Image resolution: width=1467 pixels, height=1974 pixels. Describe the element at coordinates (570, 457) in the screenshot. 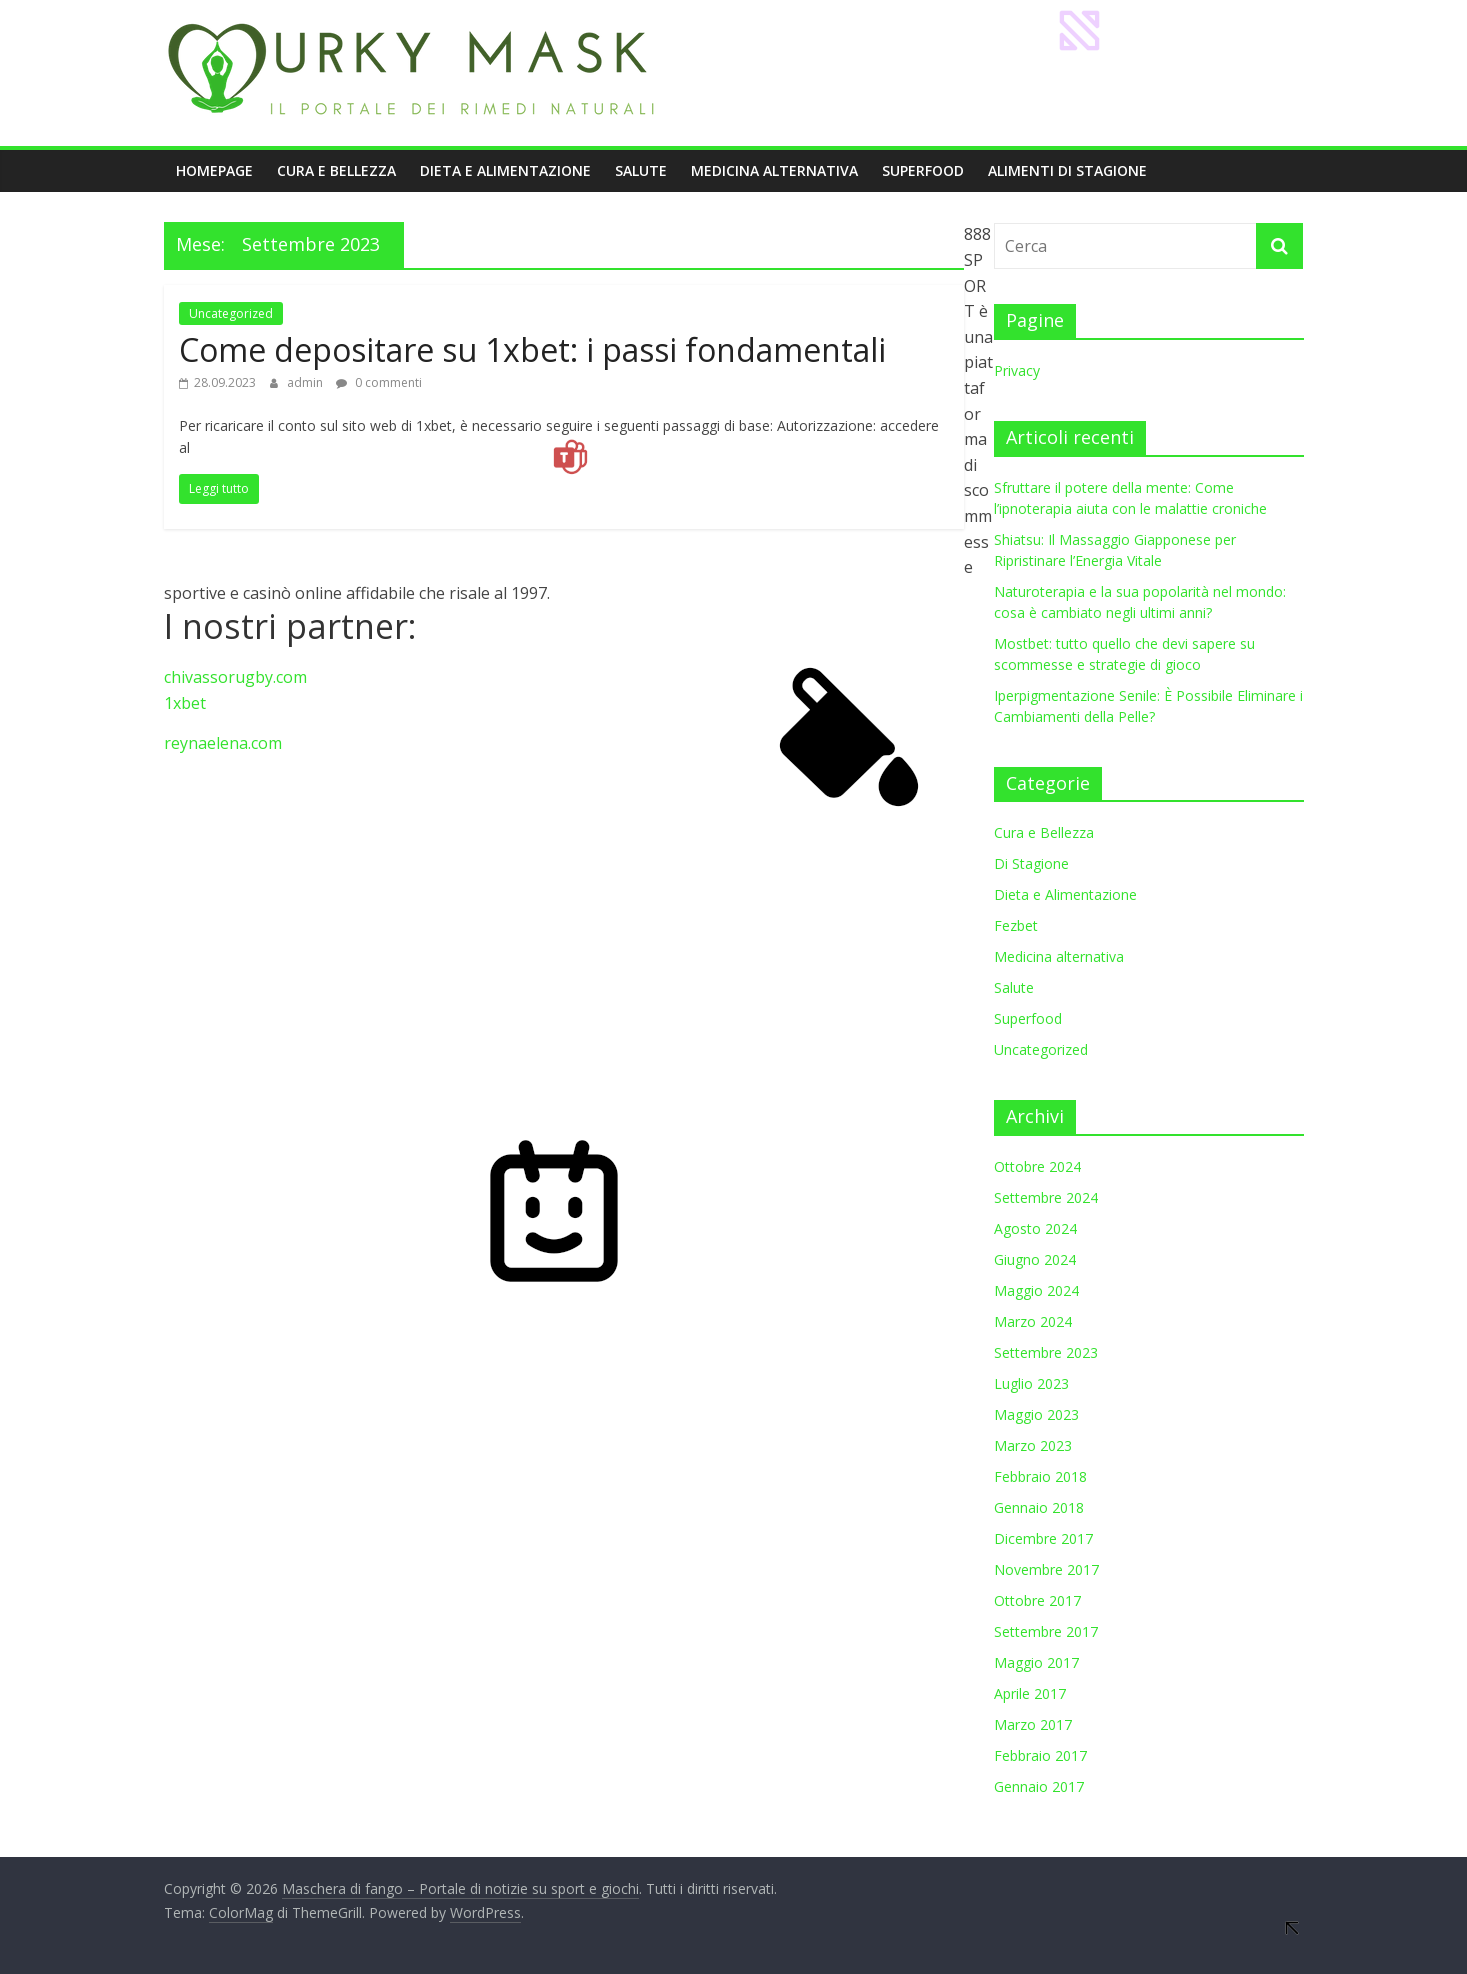

I see `open microsoft teams` at that location.